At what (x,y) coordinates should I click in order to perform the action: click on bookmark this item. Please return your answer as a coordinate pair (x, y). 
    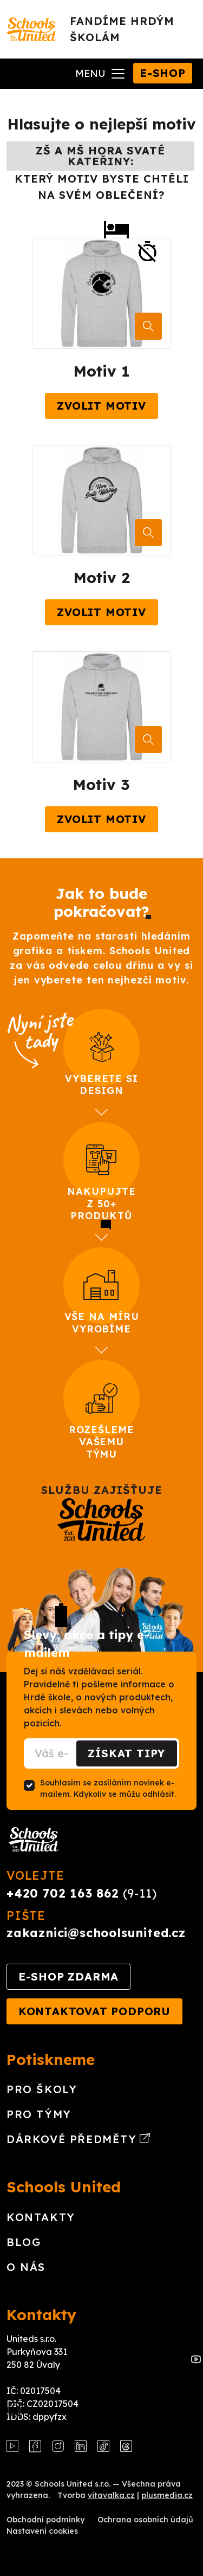
    Looking at the image, I should click on (14, 2409).